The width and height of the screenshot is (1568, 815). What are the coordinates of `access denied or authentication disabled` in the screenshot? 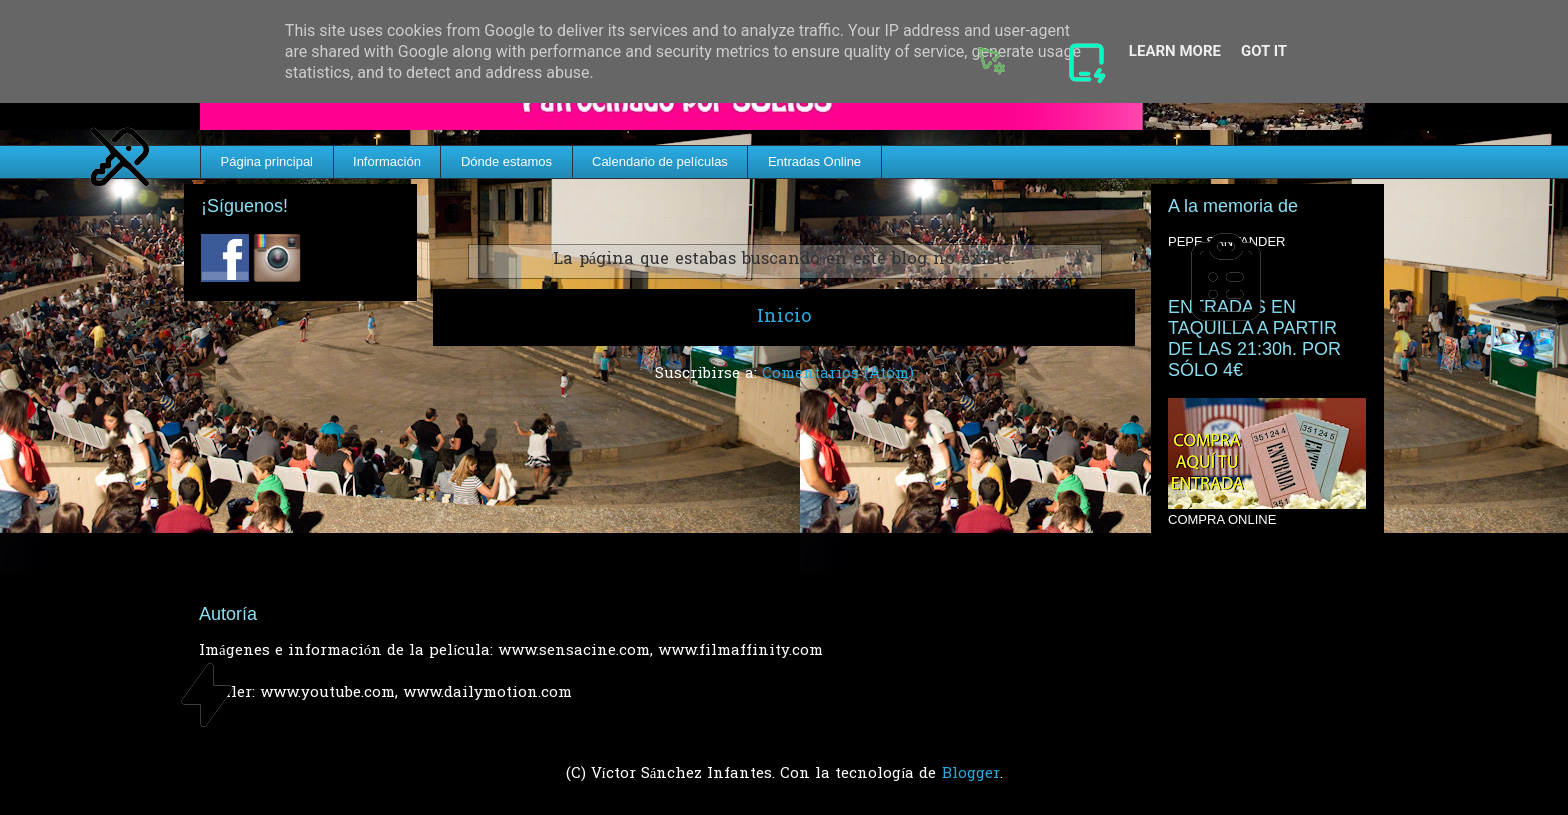 It's located at (120, 157).